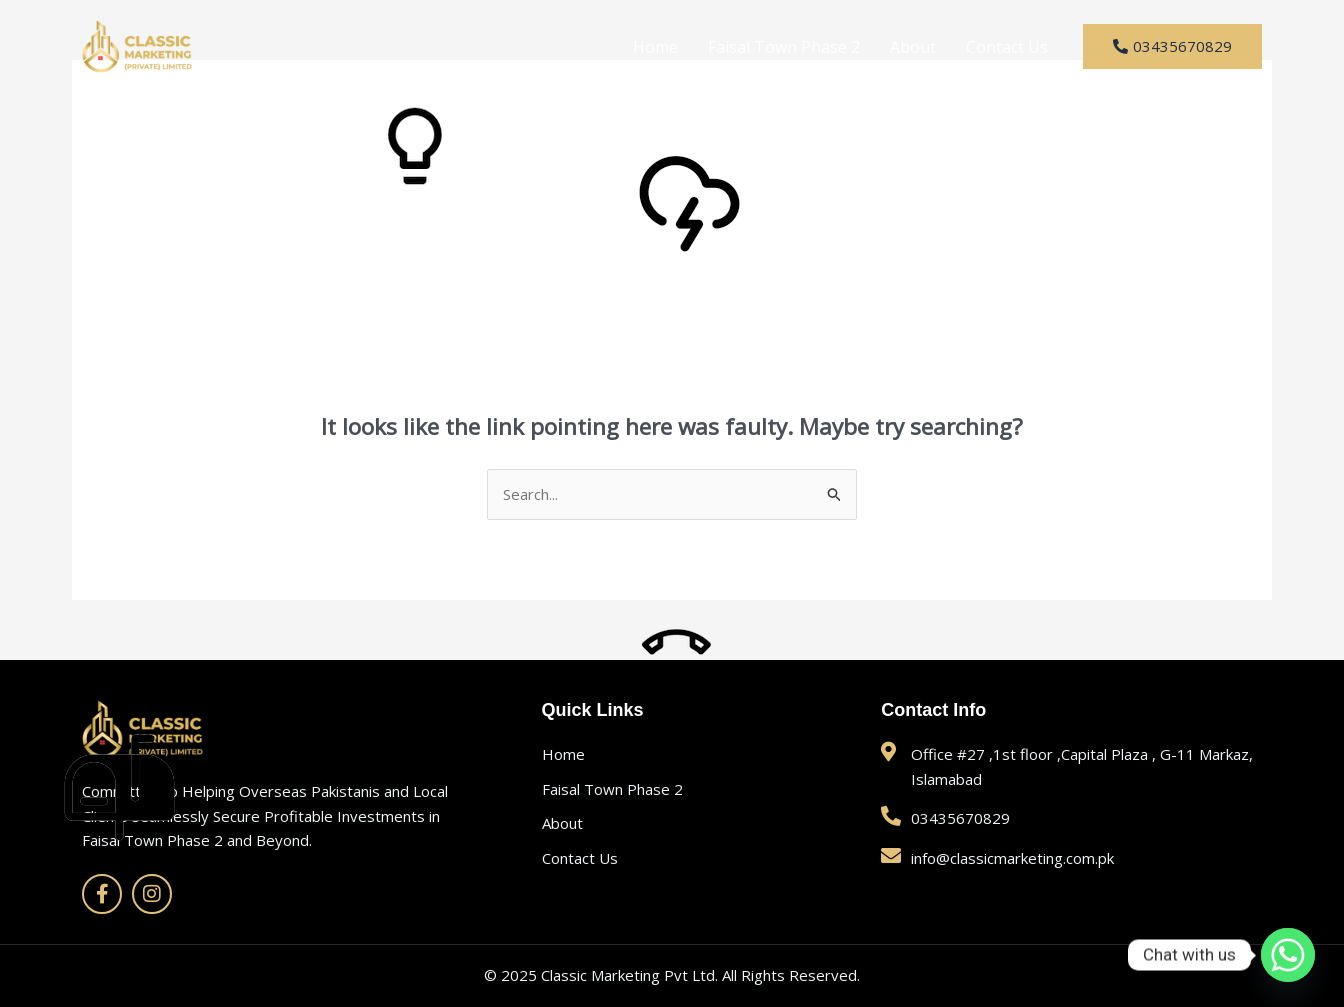  Describe the element at coordinates (676, 643) in the screenshot. I see `end the current phone call` at that location.